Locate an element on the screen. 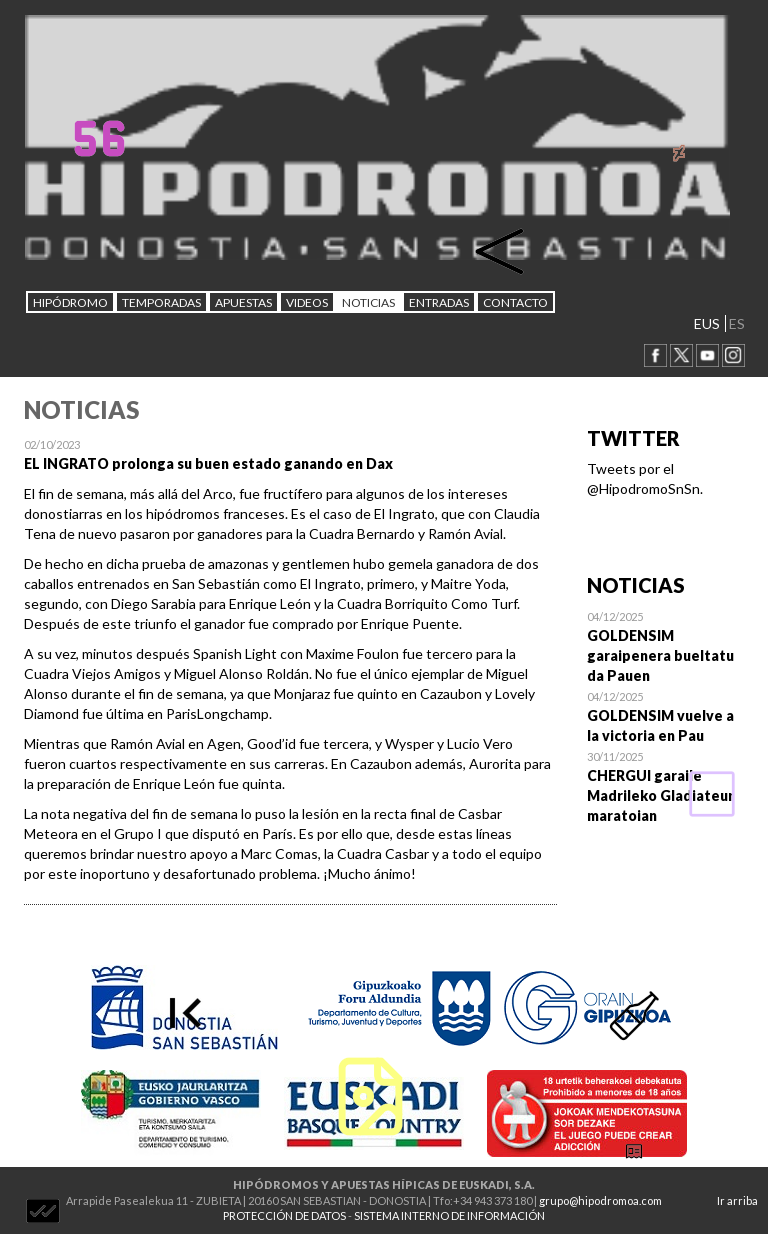 The image size is (768, 1234). go to first page is located at coordinates (185, 1013).